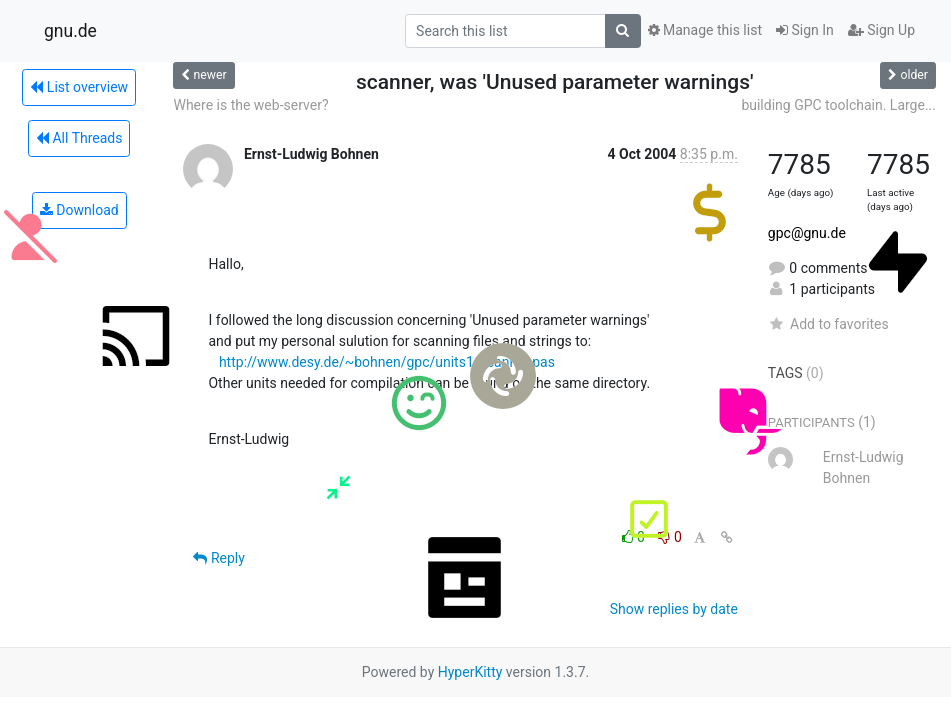 The image size is (951, 720). I want to click on deskpro logo, so click(750, 421).